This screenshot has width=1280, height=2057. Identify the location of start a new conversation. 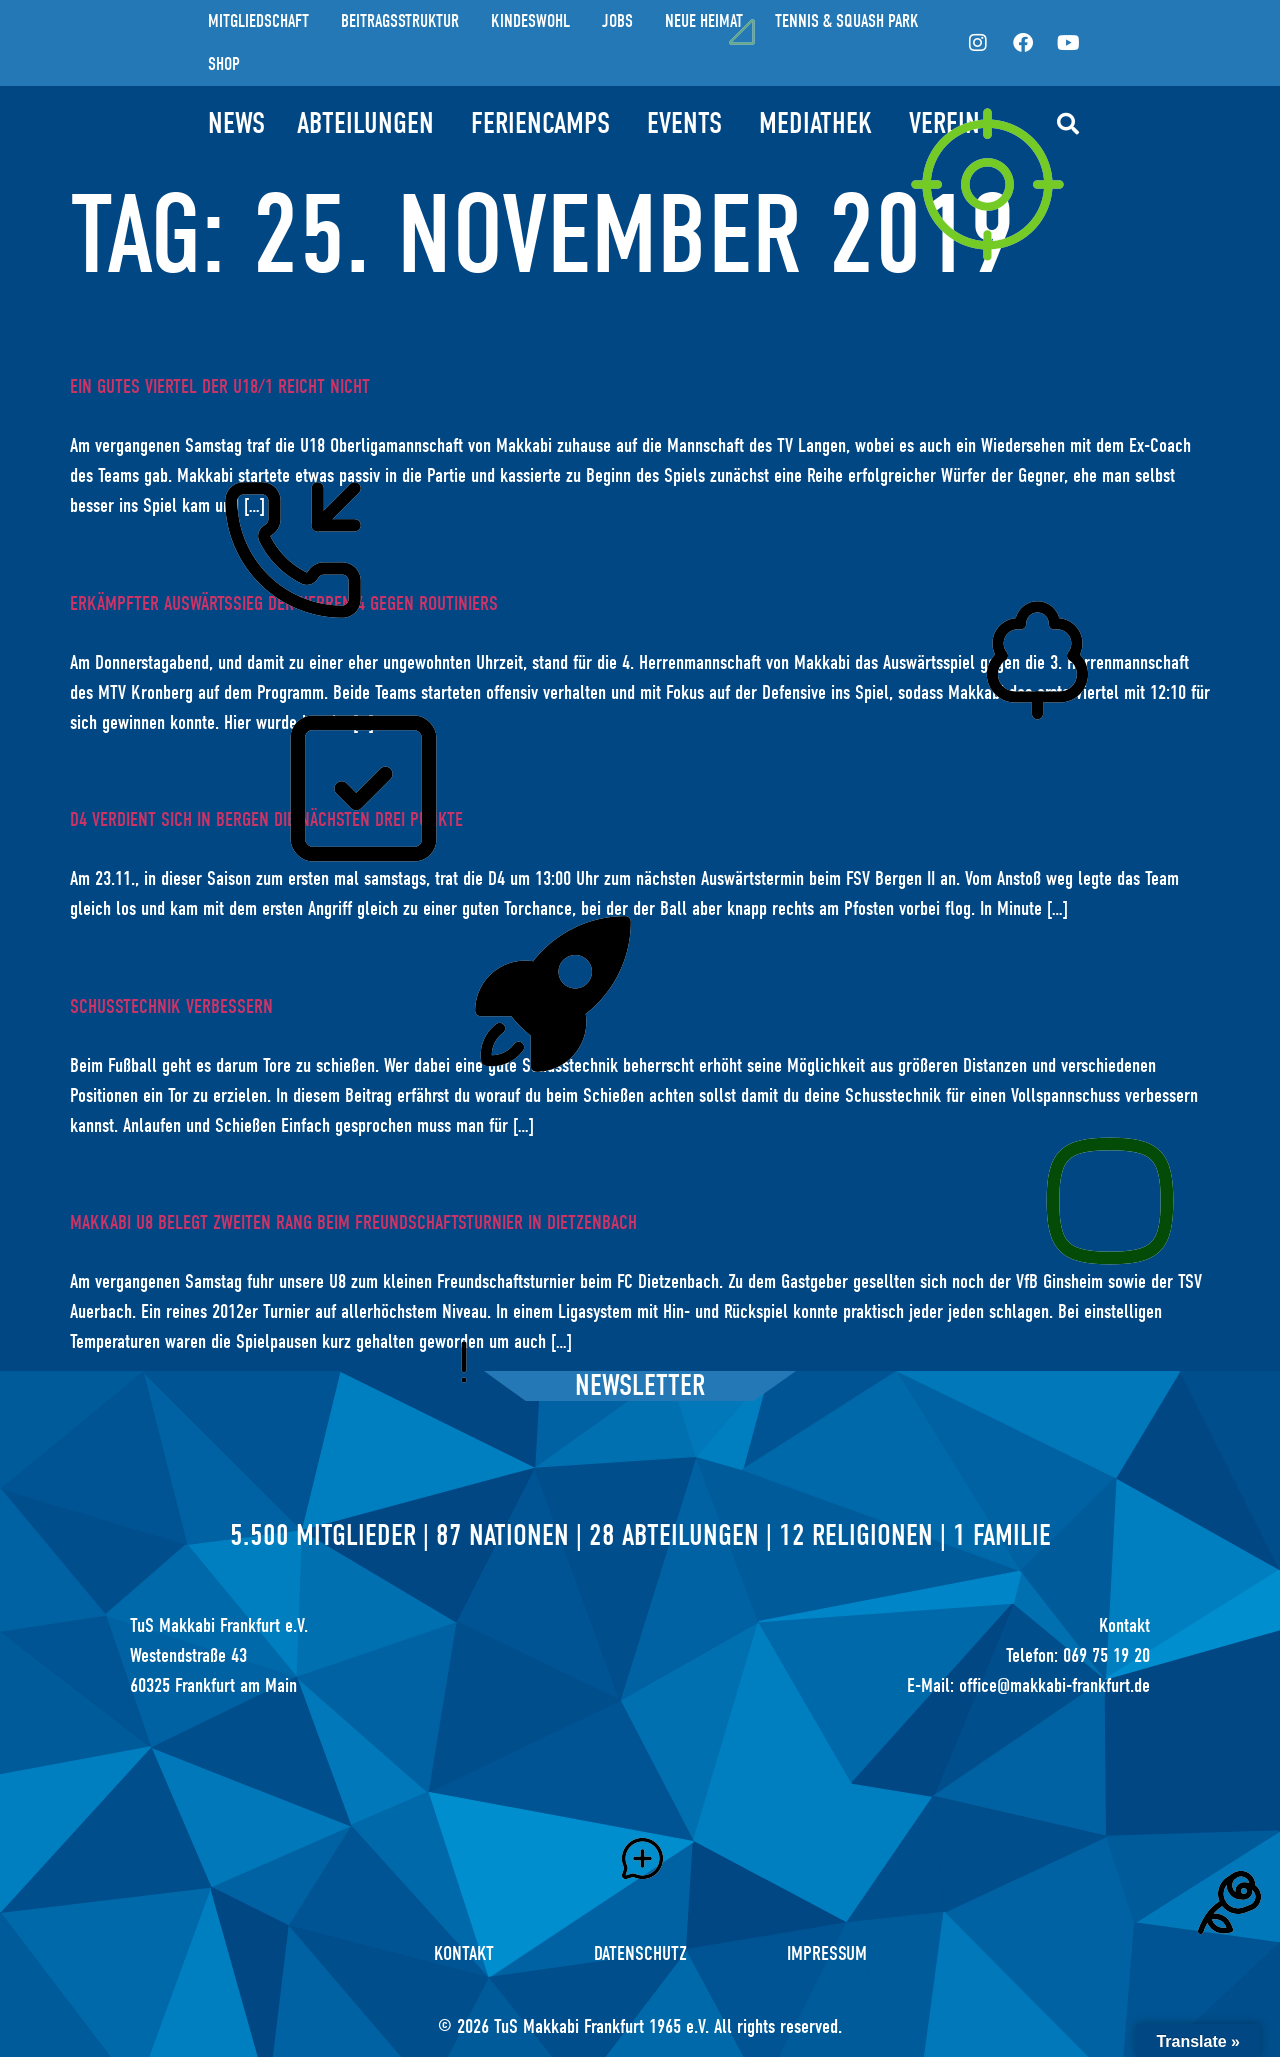
(642, 1858).